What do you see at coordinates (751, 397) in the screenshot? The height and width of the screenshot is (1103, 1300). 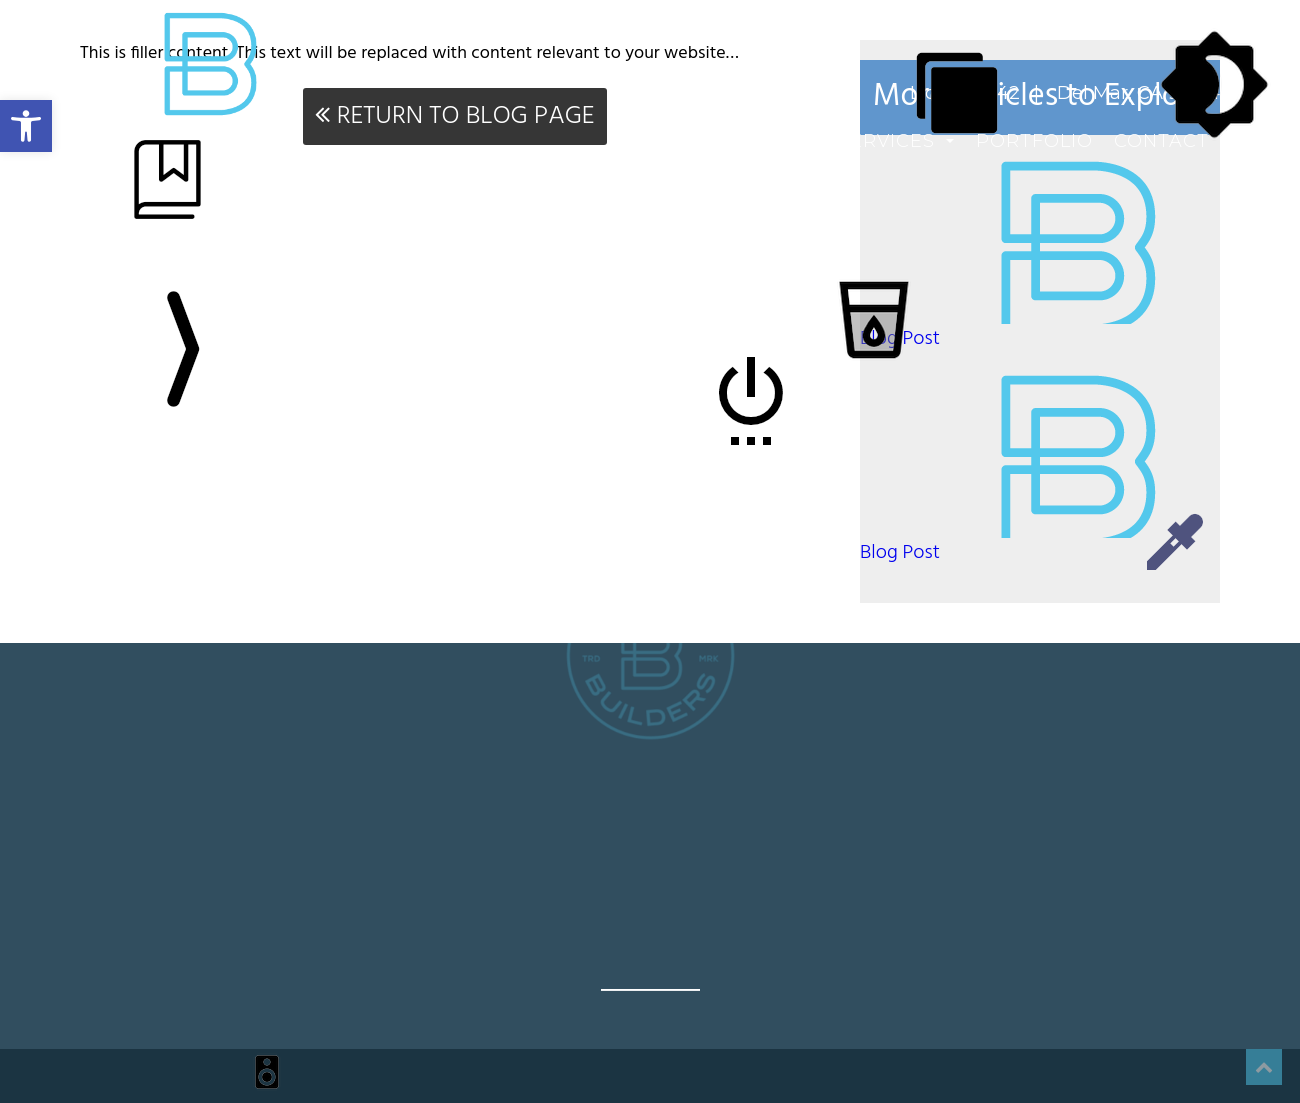 I see `access power settings` at bounding box center [751, 397].